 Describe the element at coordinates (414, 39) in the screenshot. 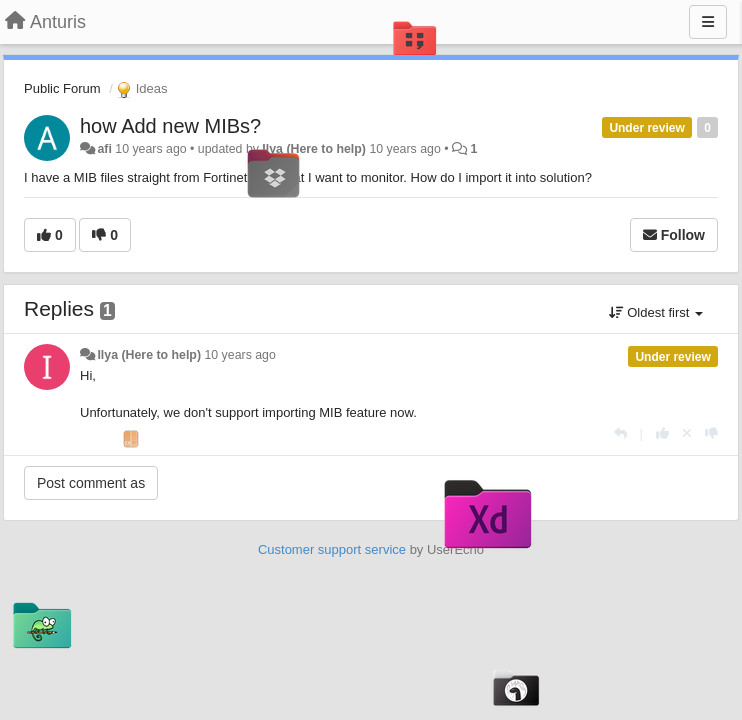

I see `open forth programming language projects folder` at that location.